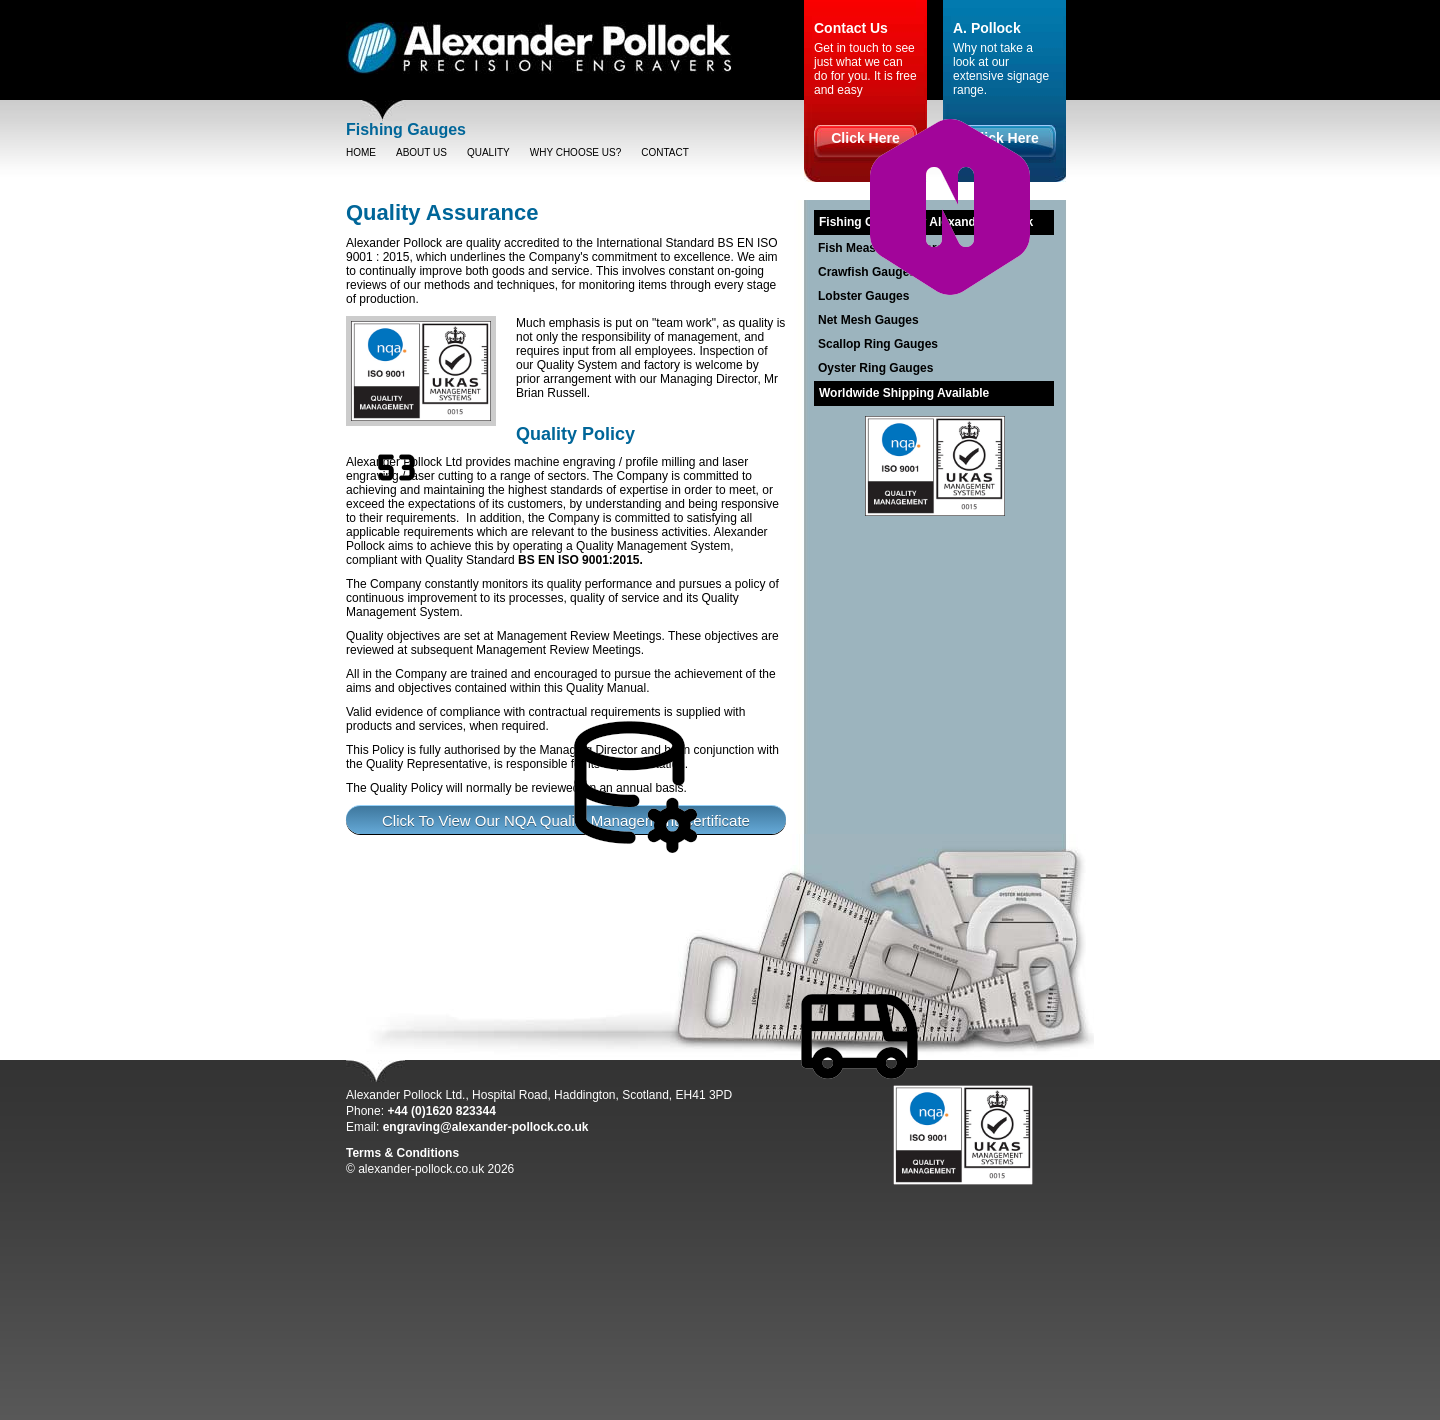  What do you see at coordinates (396, 467) in the screenshot?
I see `displays the number 53 as a label or counter` at bounding box center [396, 467].